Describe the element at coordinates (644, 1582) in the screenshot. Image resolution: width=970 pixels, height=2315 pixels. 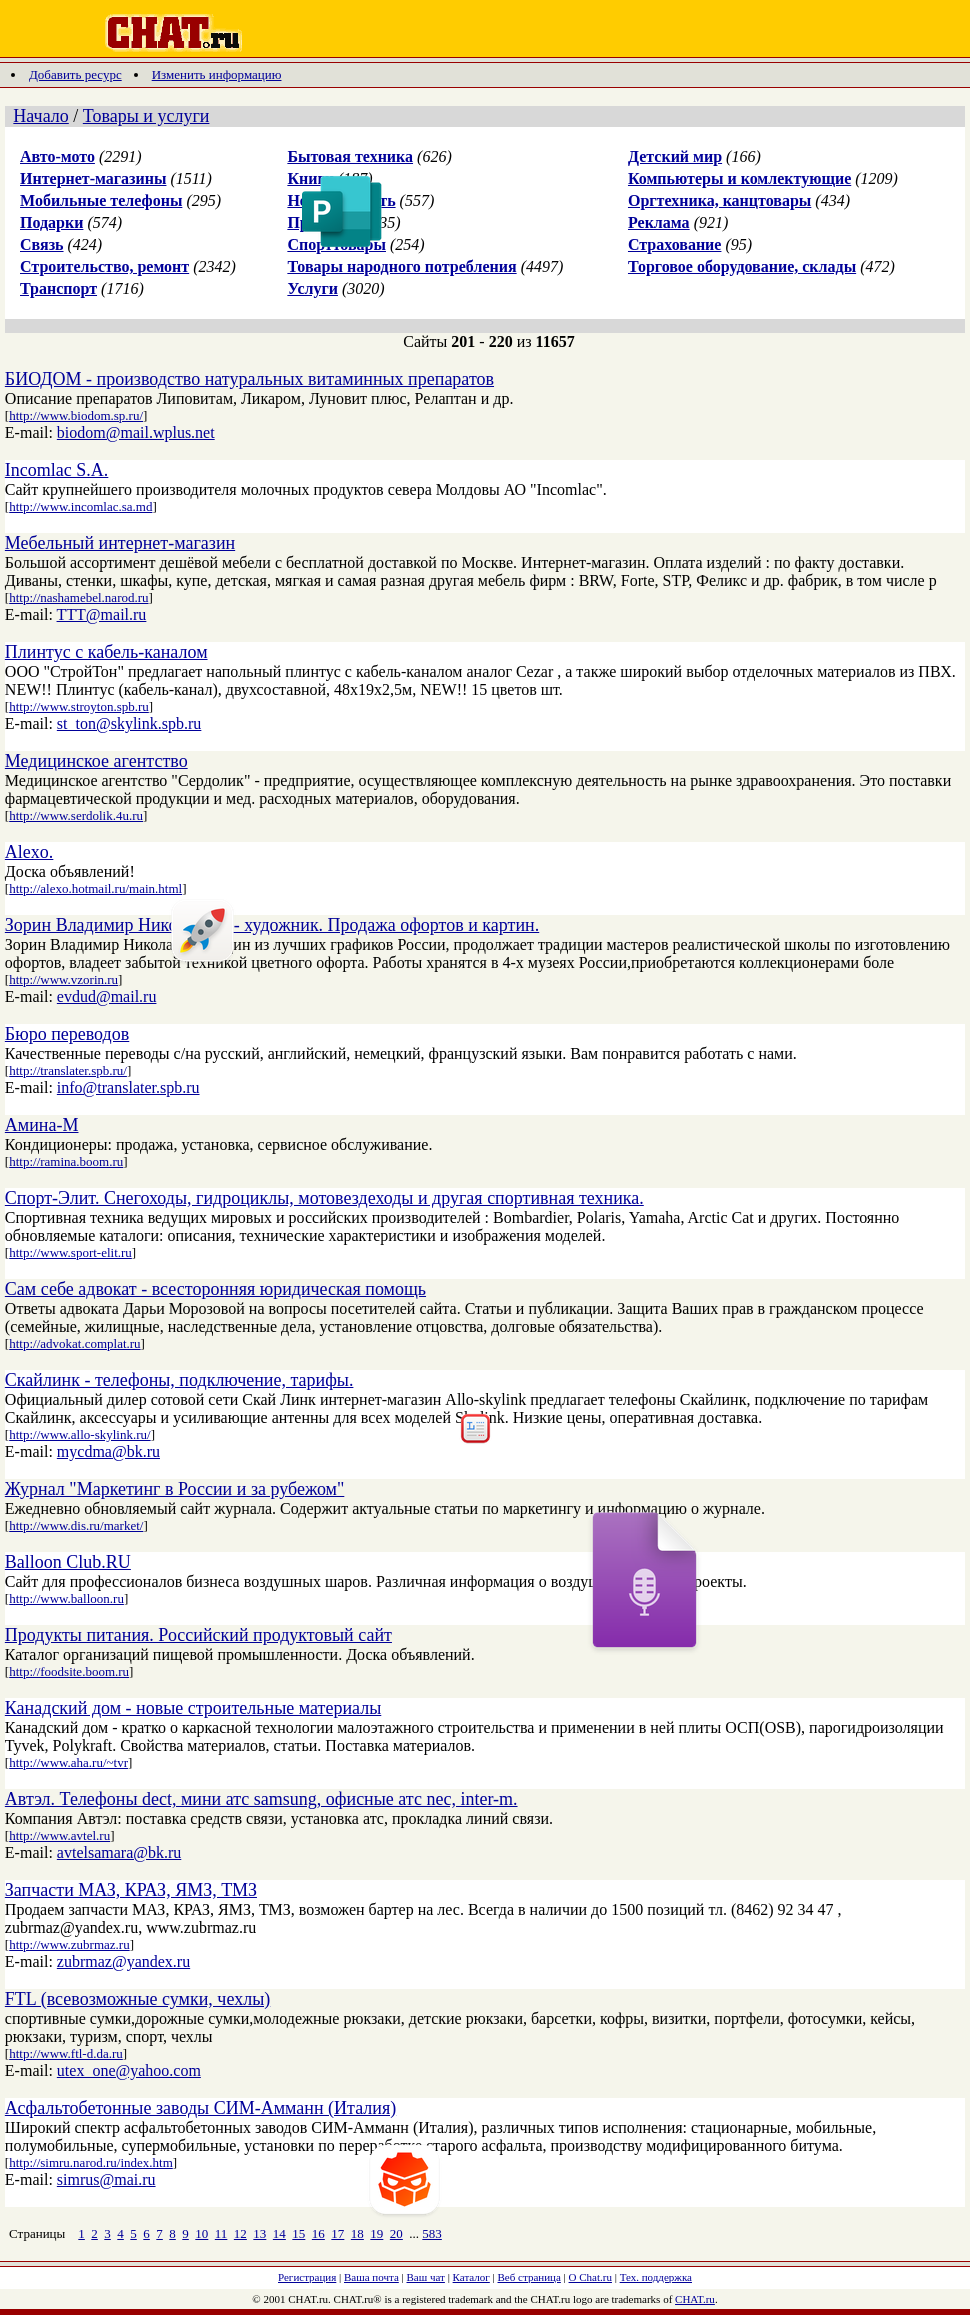
I see `a podcast audio file` at that location.